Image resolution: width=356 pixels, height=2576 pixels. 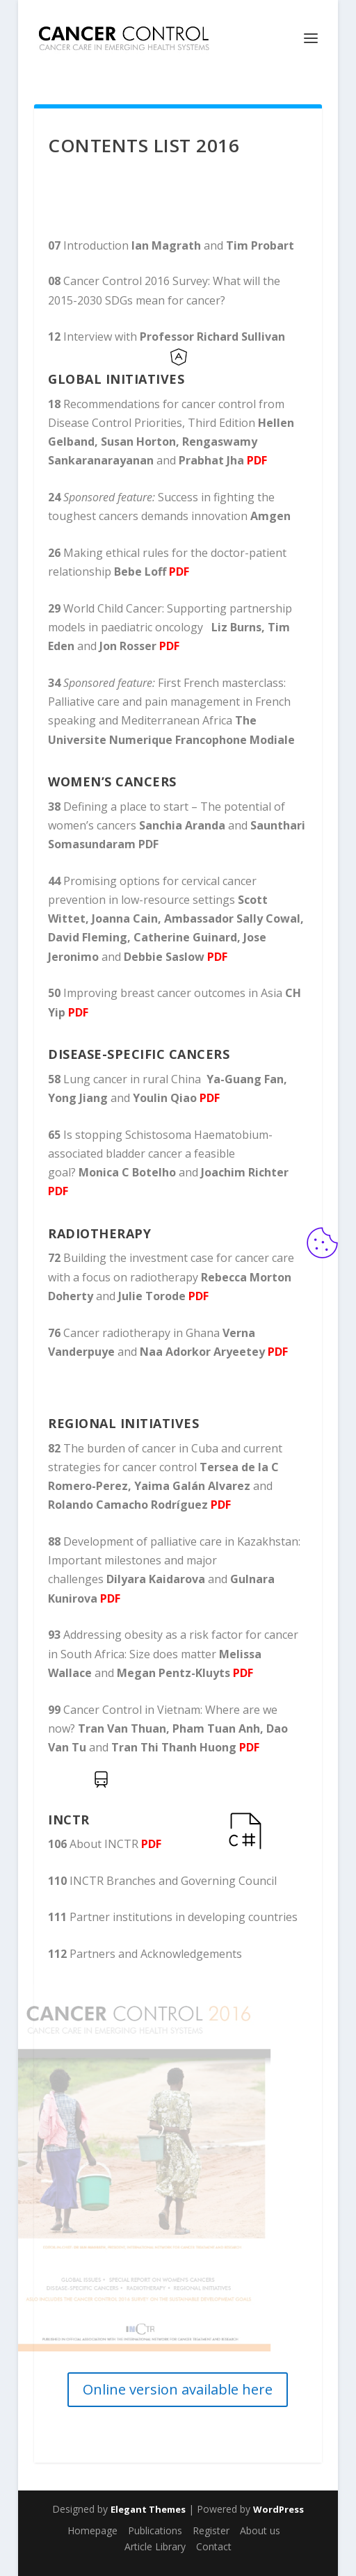 I want to click on manage cookie preferences and privacy settings, so click(x=322, y=1242).